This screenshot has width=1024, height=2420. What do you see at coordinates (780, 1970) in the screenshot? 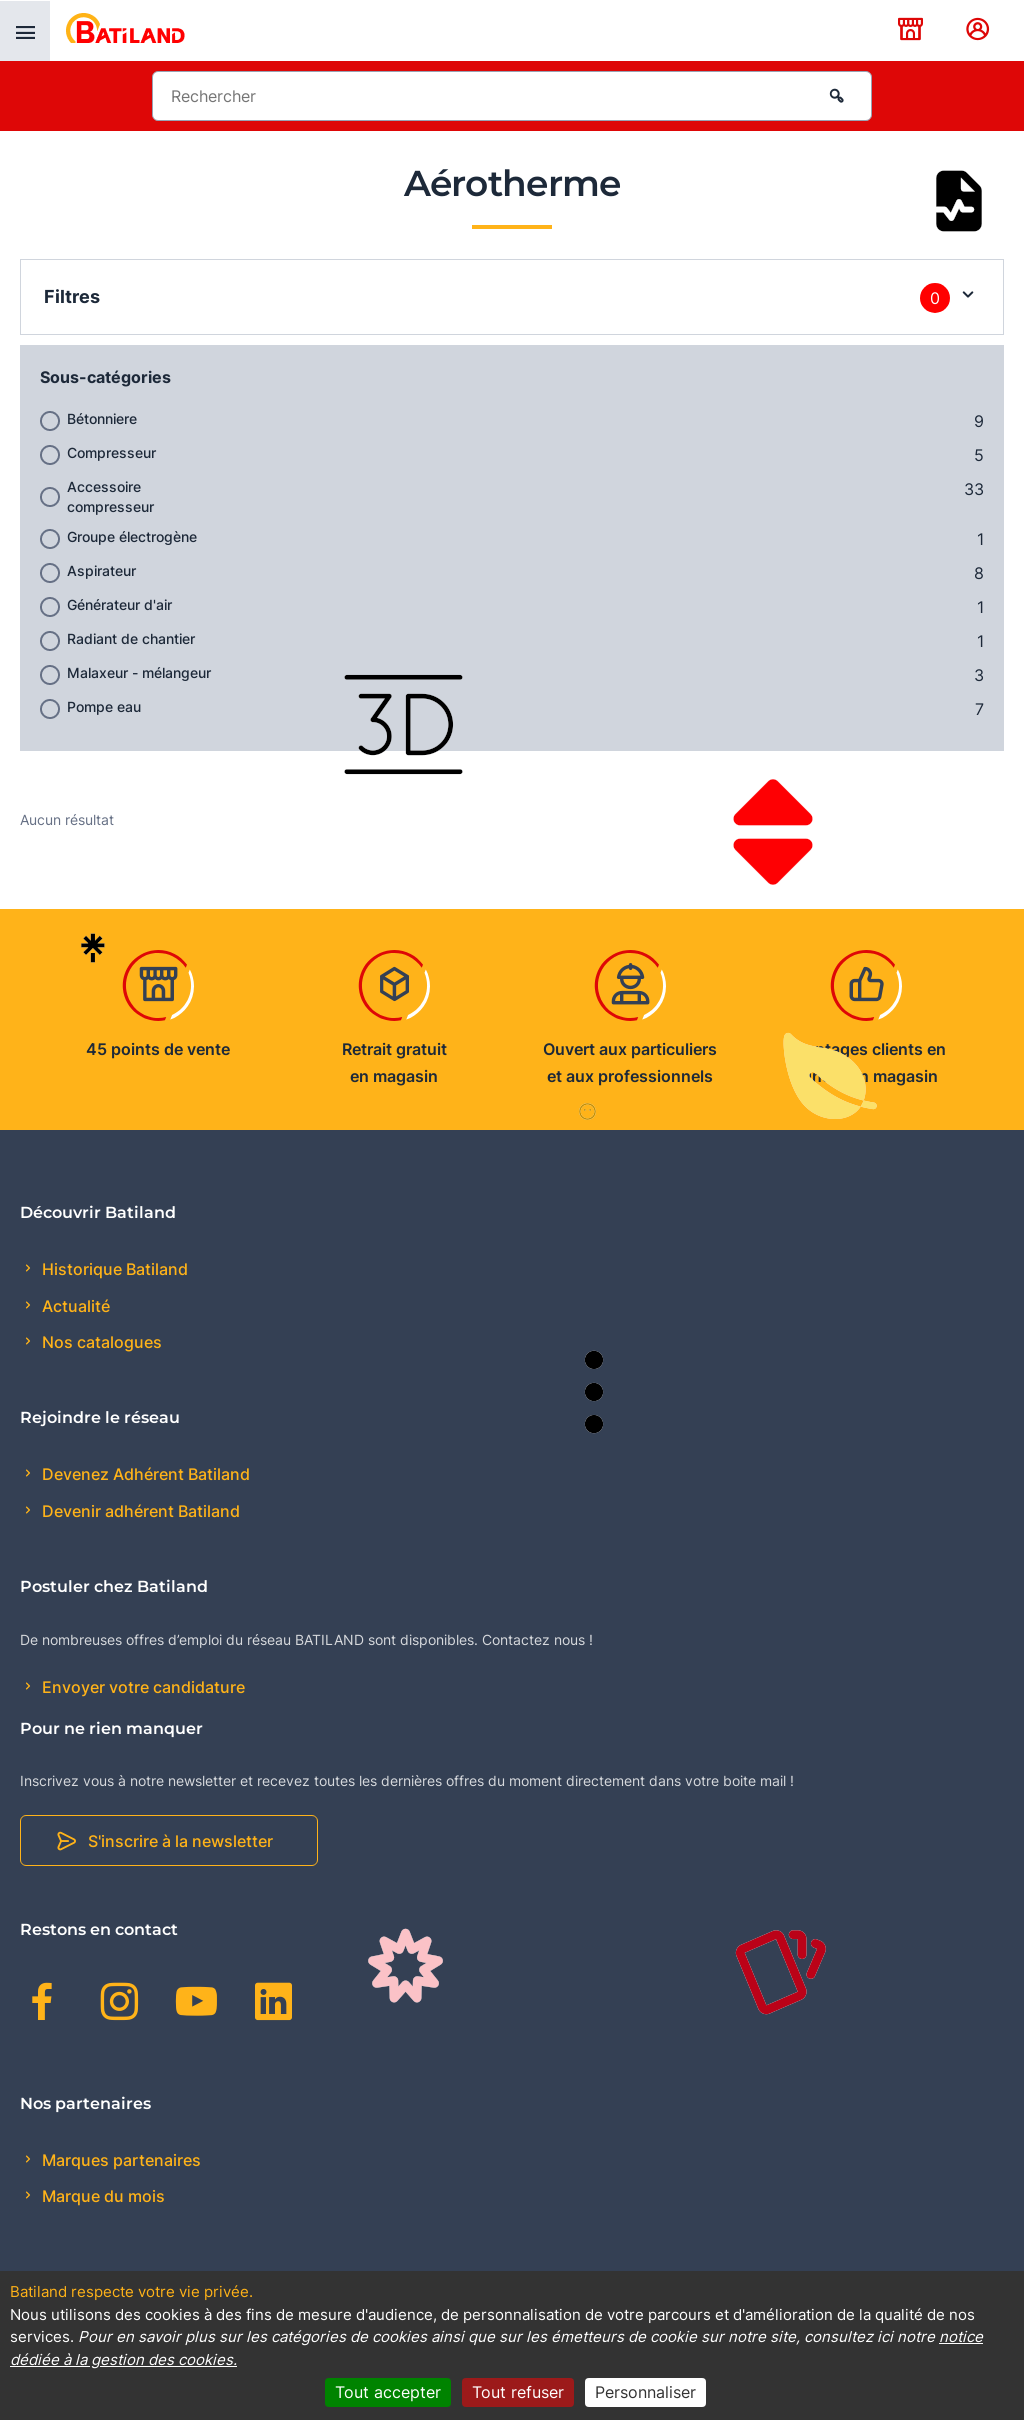
I see `view your saved cards or card collection` at bounding box center [780, 1970].